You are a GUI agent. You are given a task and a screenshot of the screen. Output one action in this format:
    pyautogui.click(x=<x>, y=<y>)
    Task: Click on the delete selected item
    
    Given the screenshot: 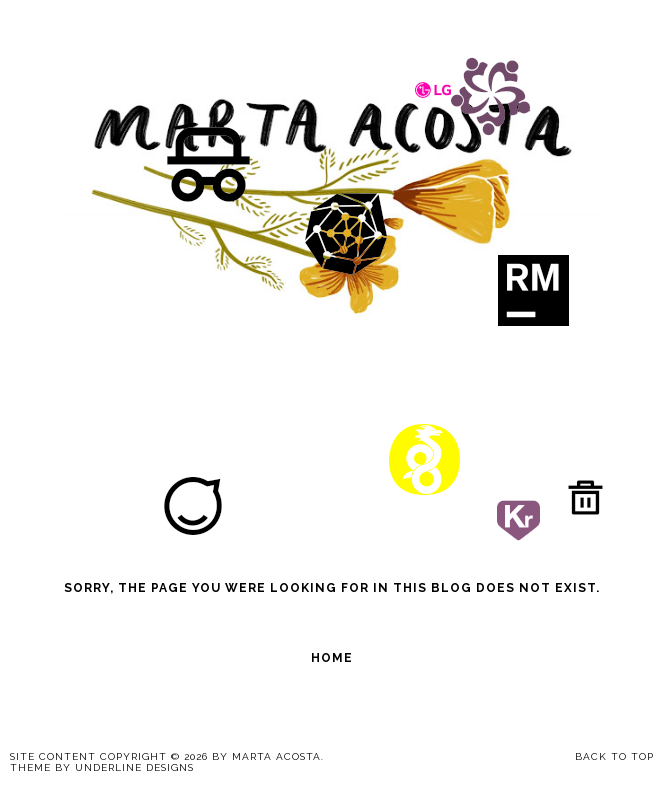 What is the action you would take?
    pyautogui.click(x=585, y=497)
    